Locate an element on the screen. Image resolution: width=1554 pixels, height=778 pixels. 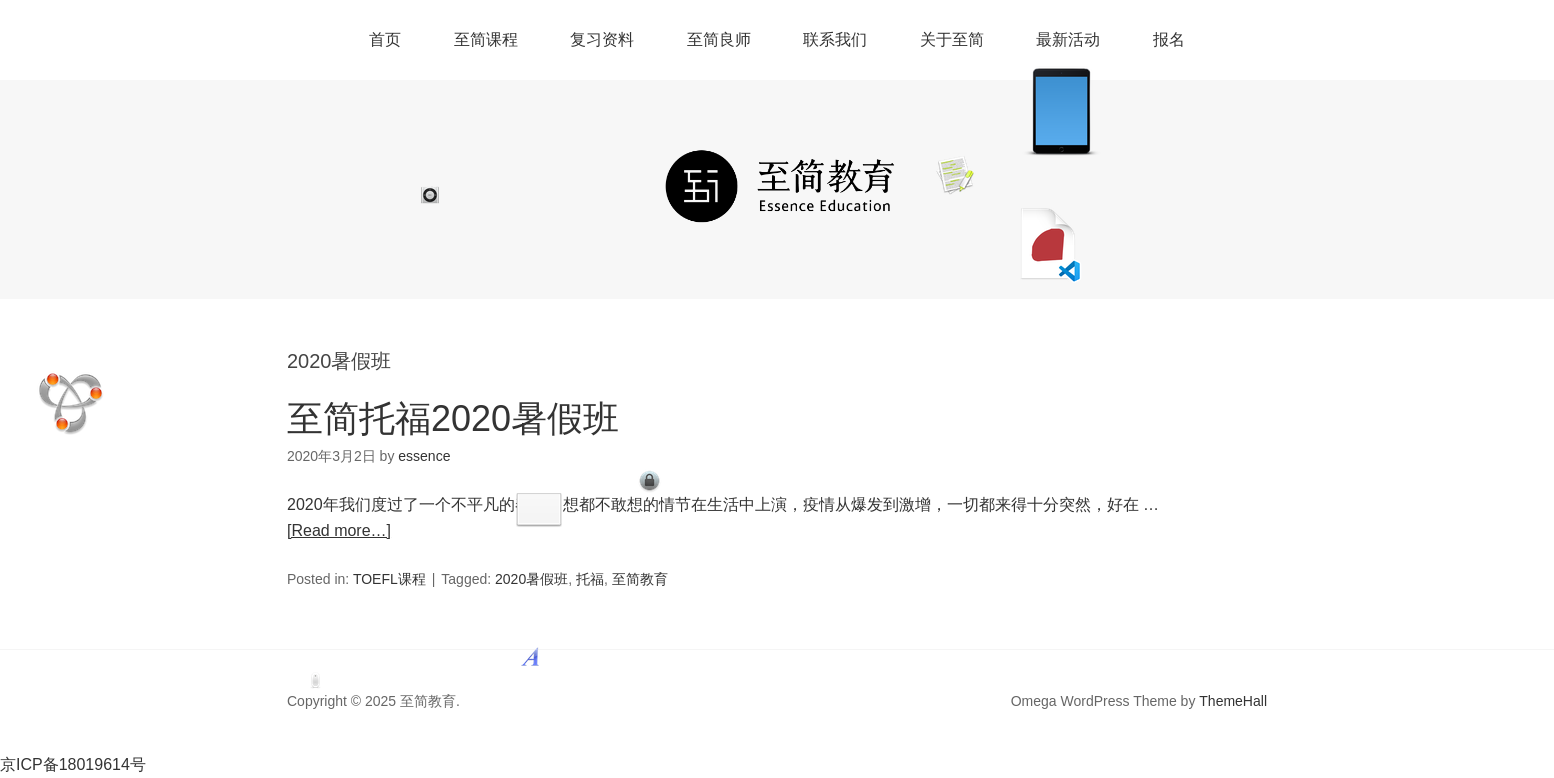
iPad Mini 3 device icon in system settings is located at coordinates (1061, 103).